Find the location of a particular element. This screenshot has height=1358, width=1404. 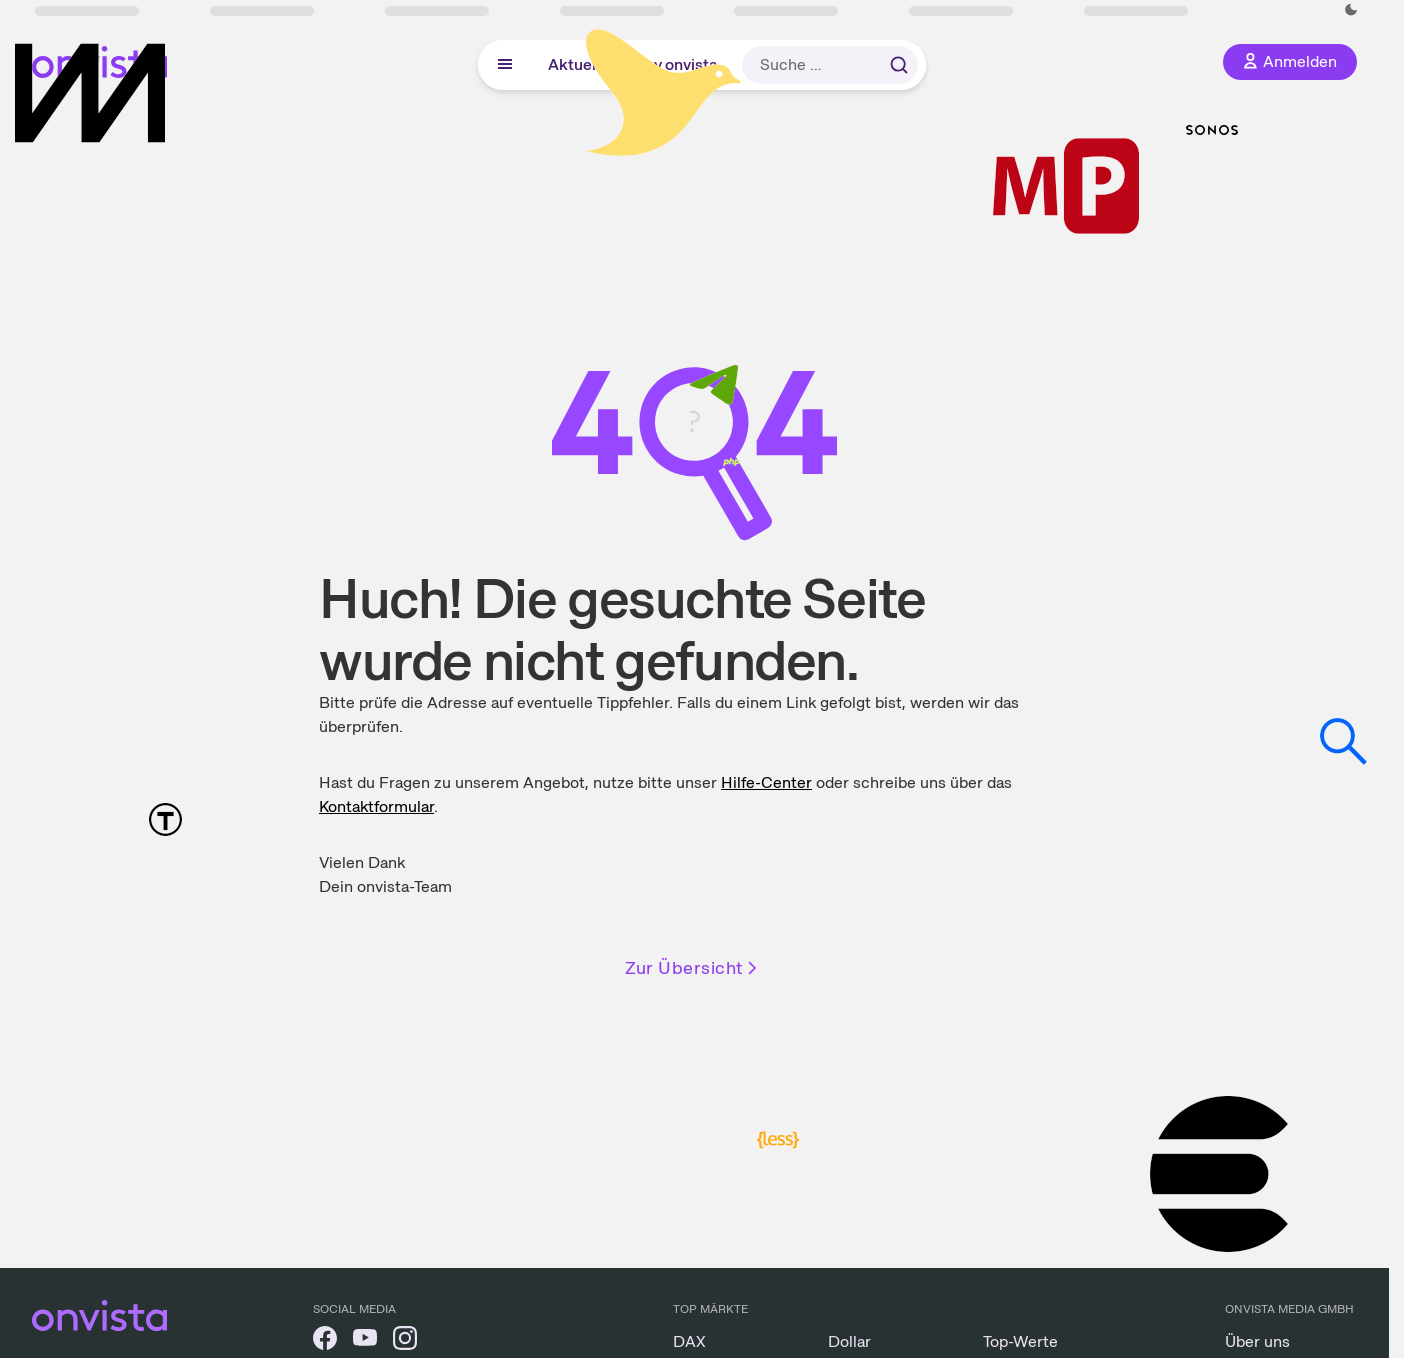

open thingiverse website or app is located at coordinates (165, 819).